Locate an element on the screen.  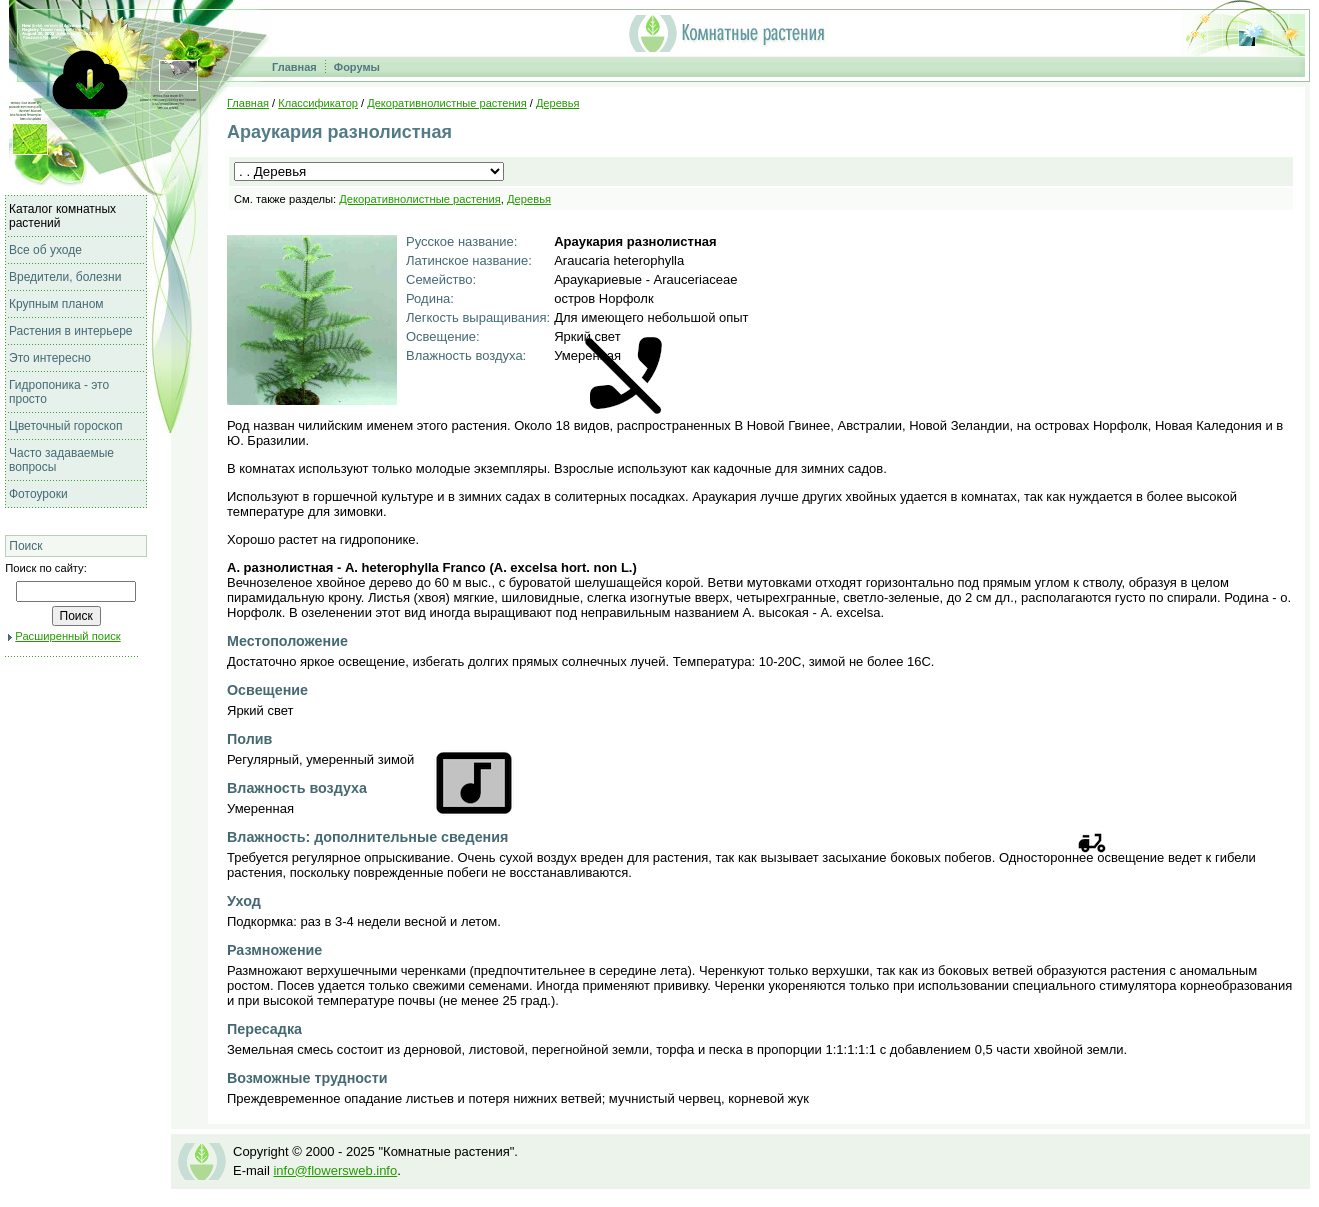
play or view music videos is located at coordinates (474, 783).